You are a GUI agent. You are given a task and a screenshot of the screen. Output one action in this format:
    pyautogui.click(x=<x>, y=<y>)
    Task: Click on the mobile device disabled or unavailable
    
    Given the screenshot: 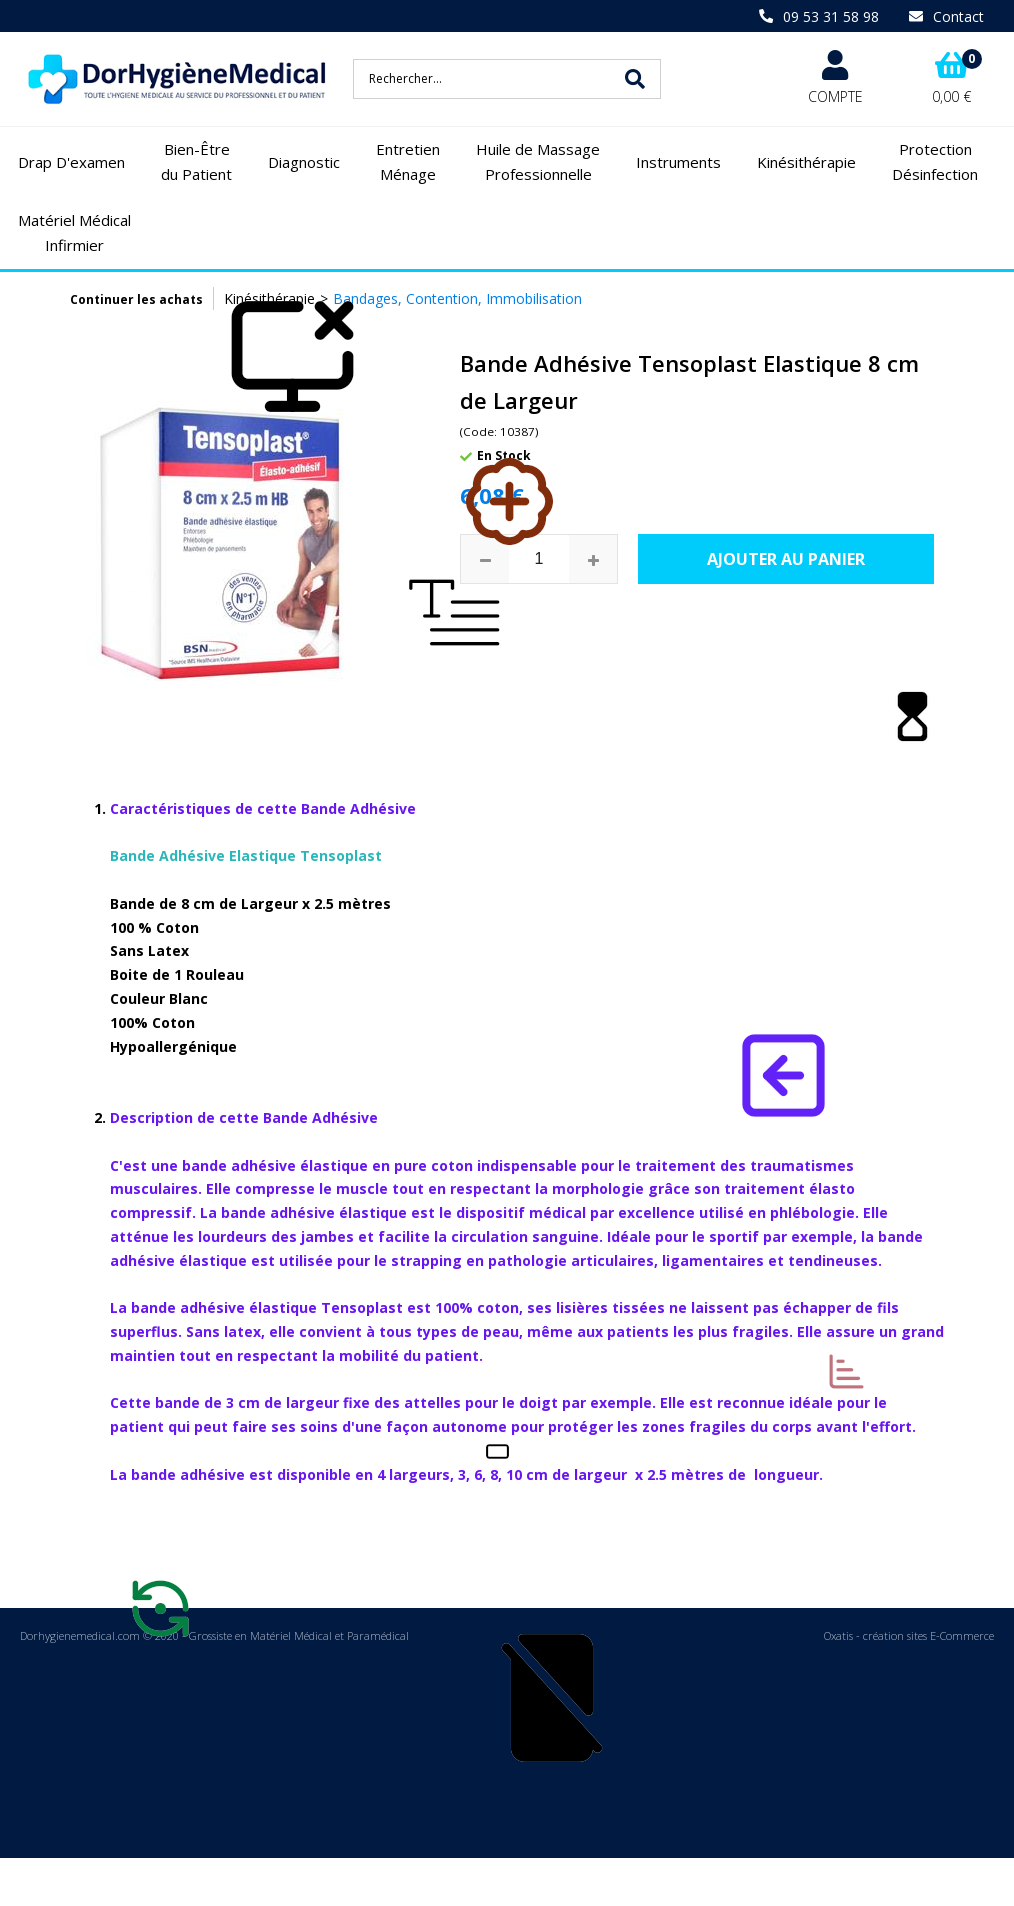 What is the action you would take?
    pyautogui.click(x=552, y=1698)
    